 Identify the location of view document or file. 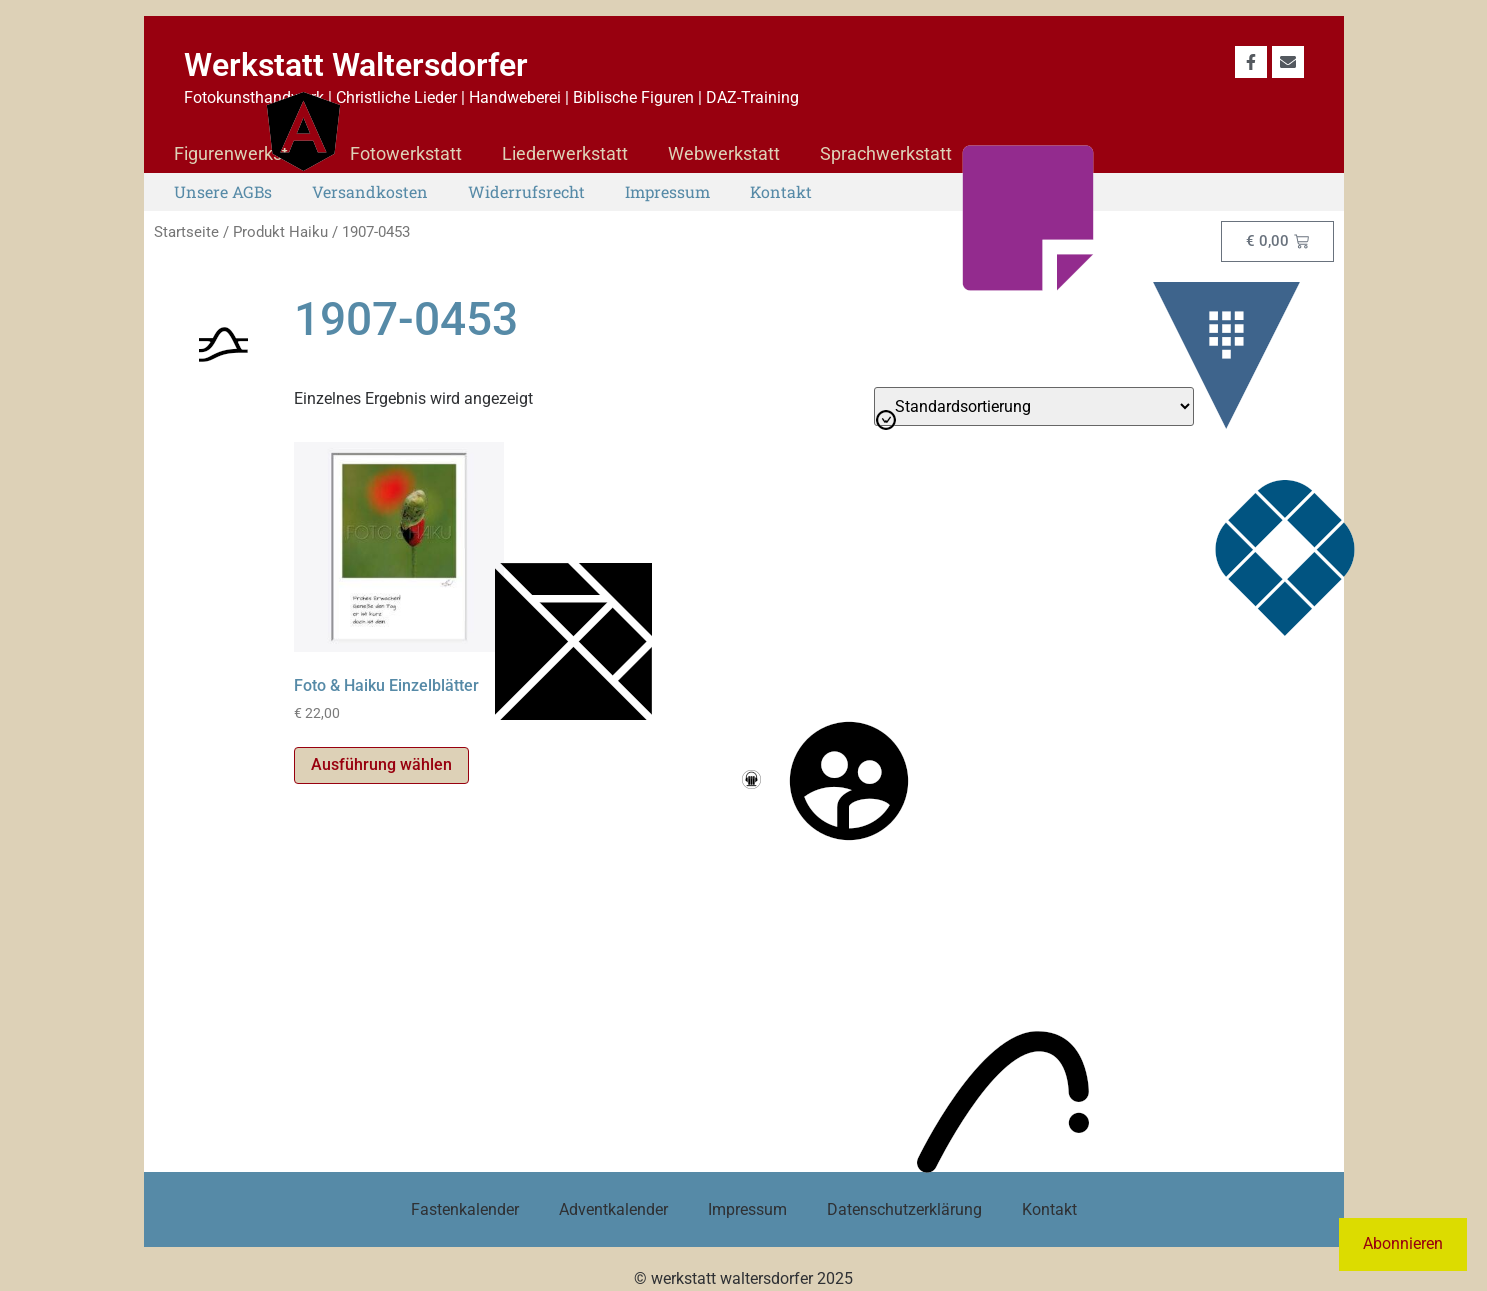
(1028, 218).